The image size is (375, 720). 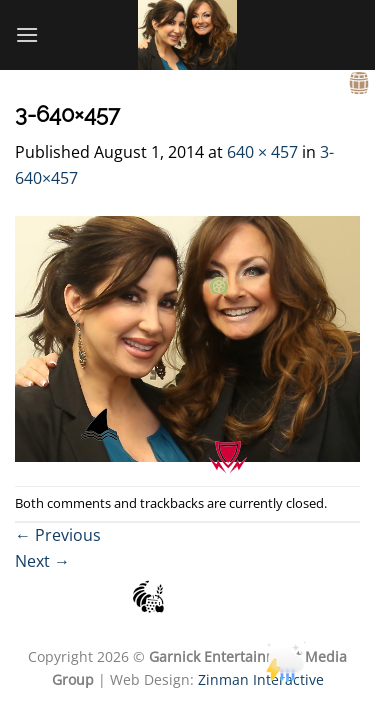 I want to click on report a flat tire or vehicle issue, so click(x=219, y=285).